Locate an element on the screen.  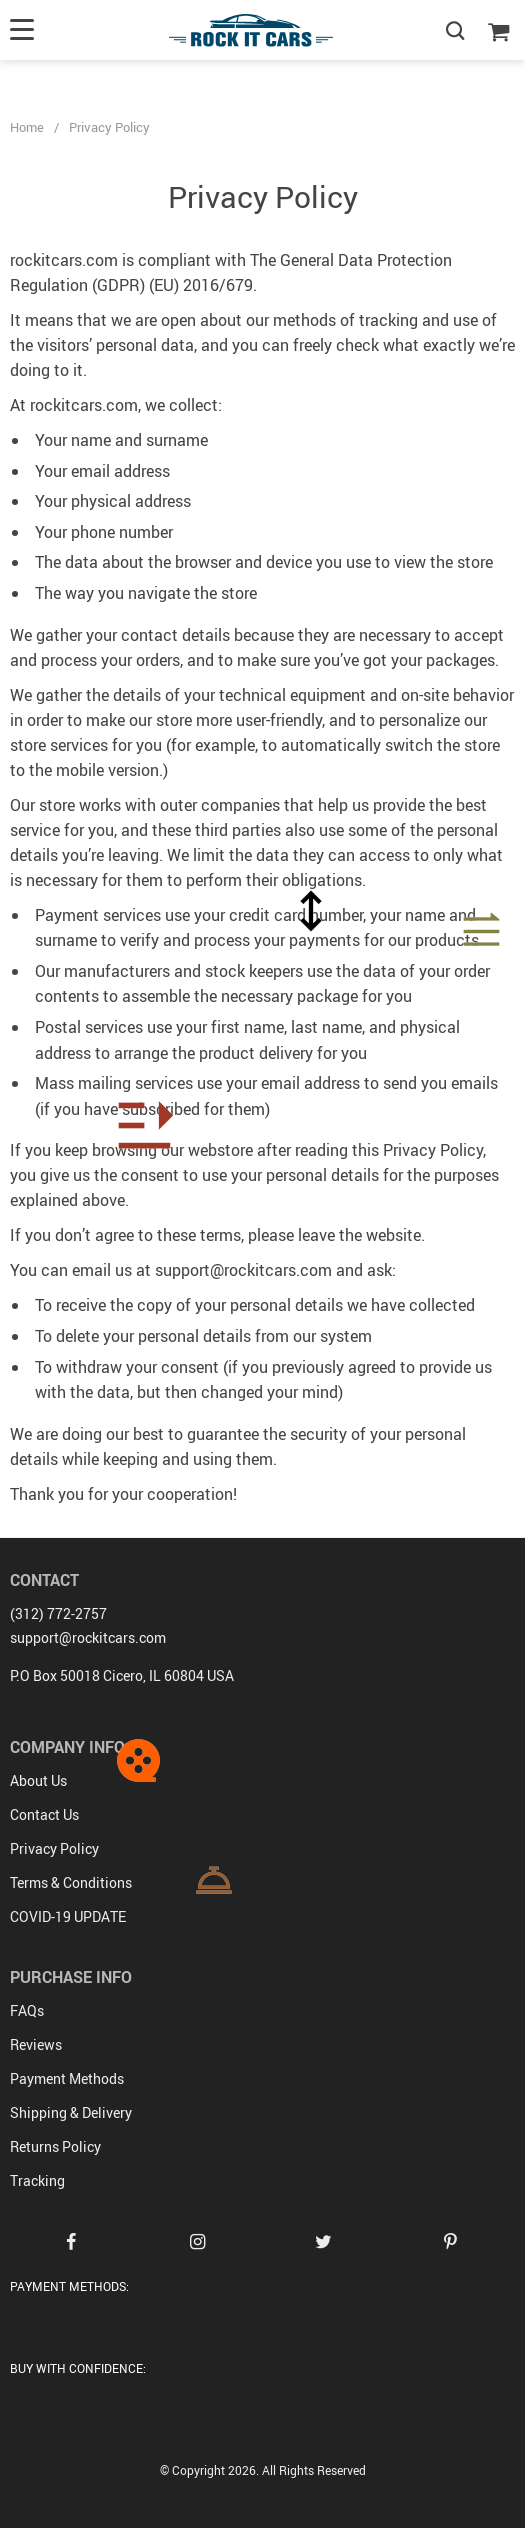
request customer service or support is located at coordinates (214, 1881).